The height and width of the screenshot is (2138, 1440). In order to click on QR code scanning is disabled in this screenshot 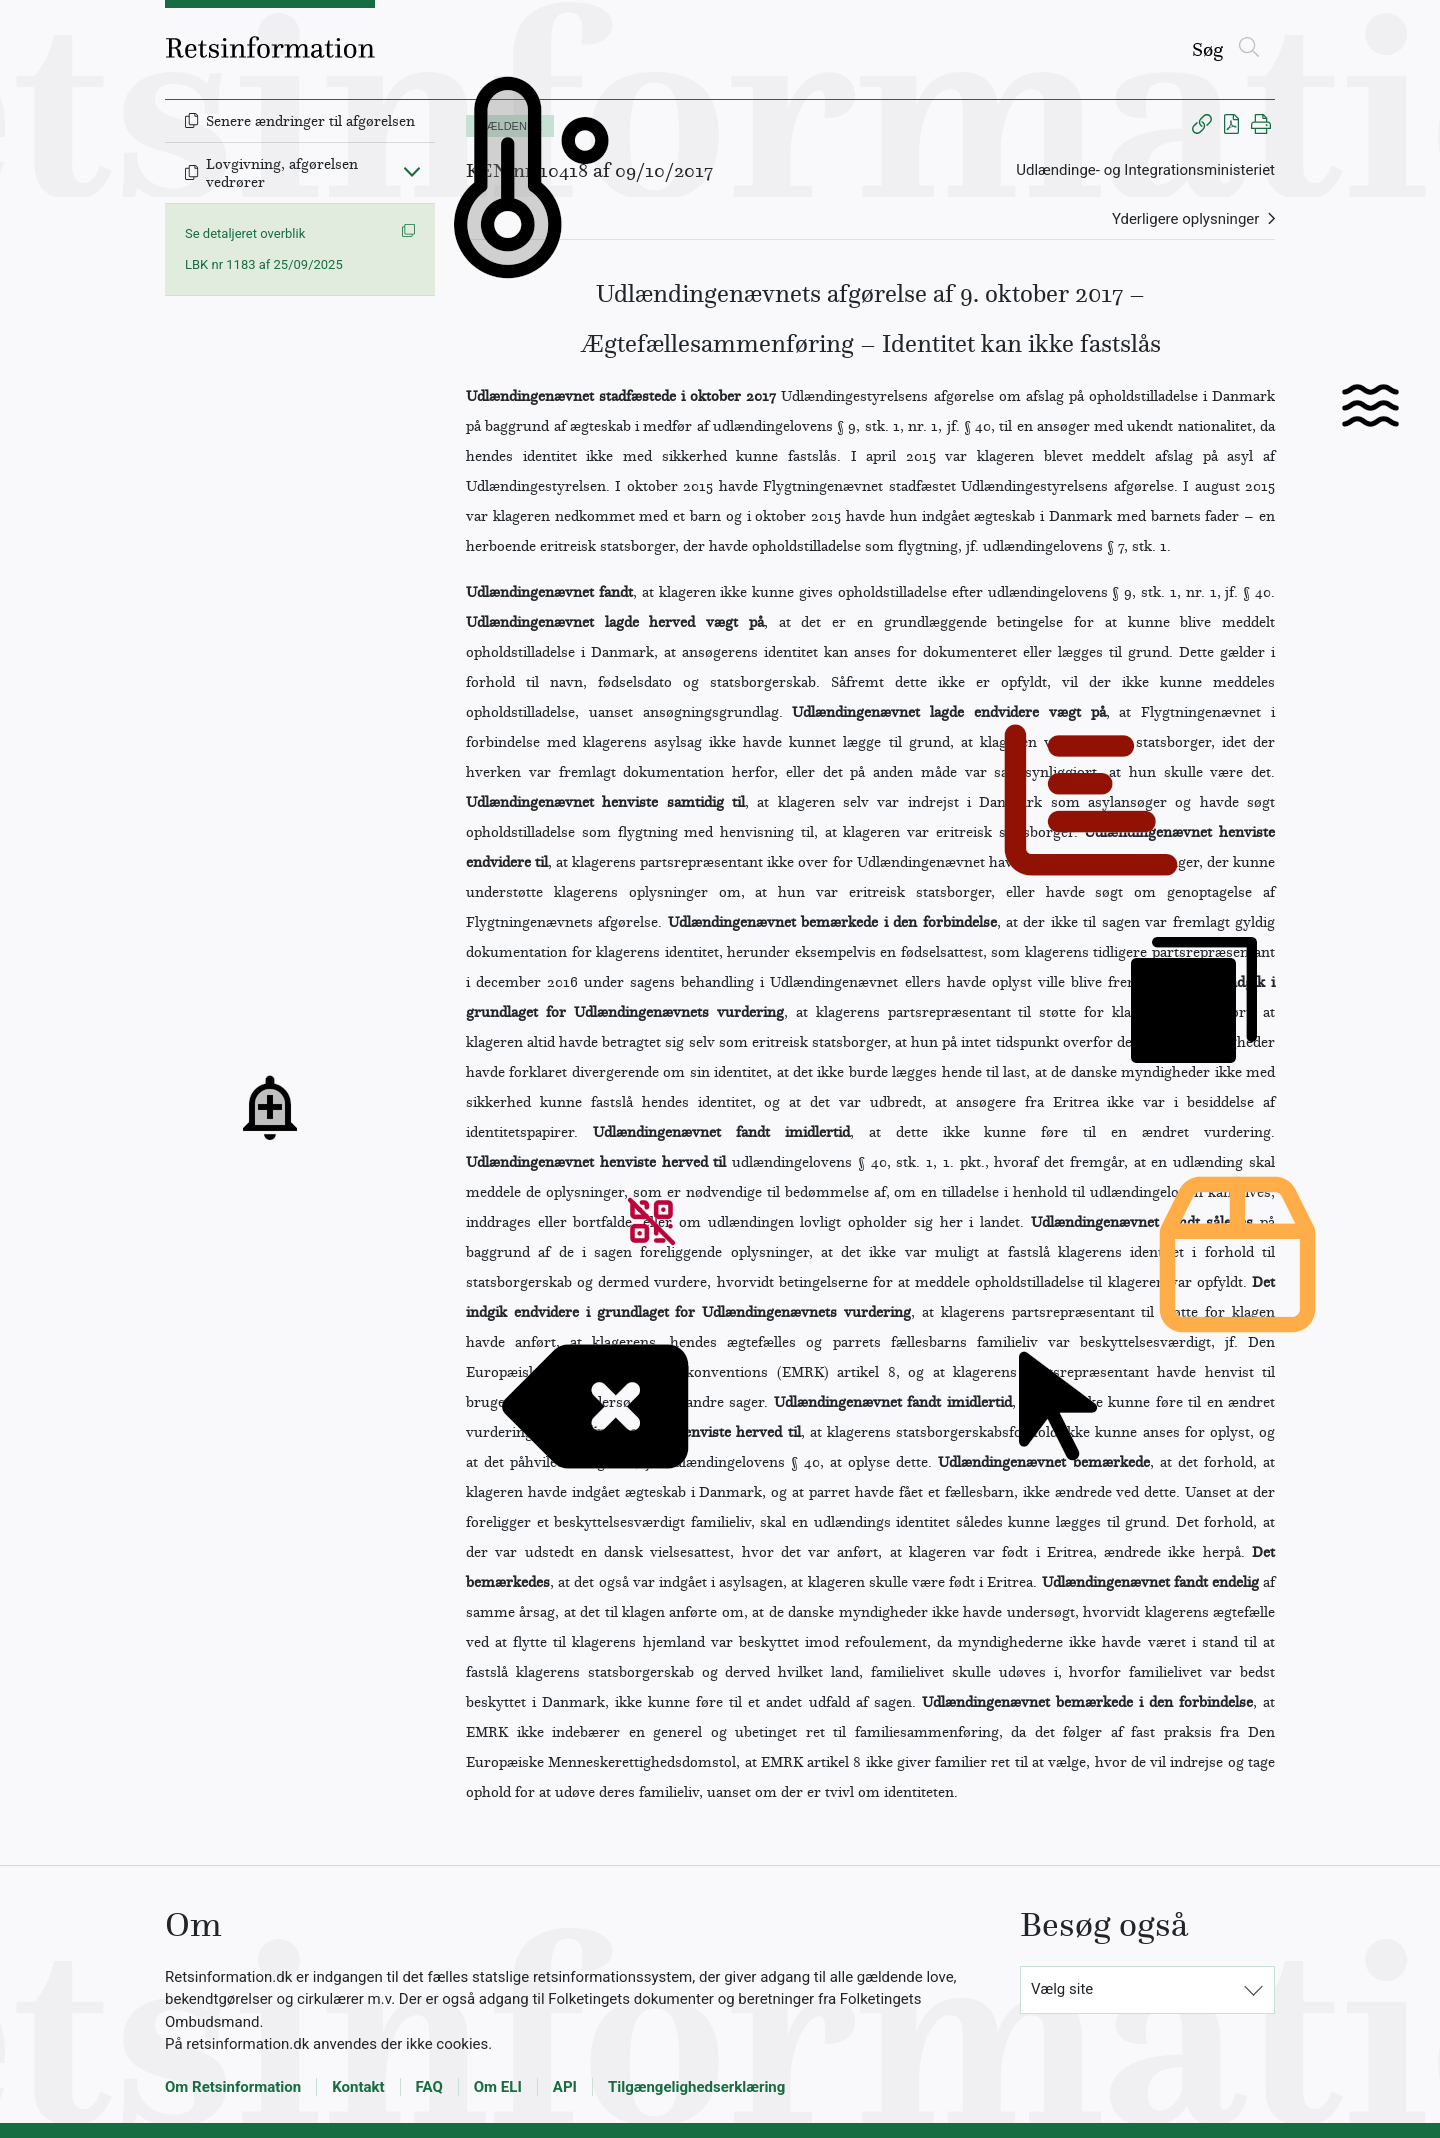, I will do `click(651, 1221)`.